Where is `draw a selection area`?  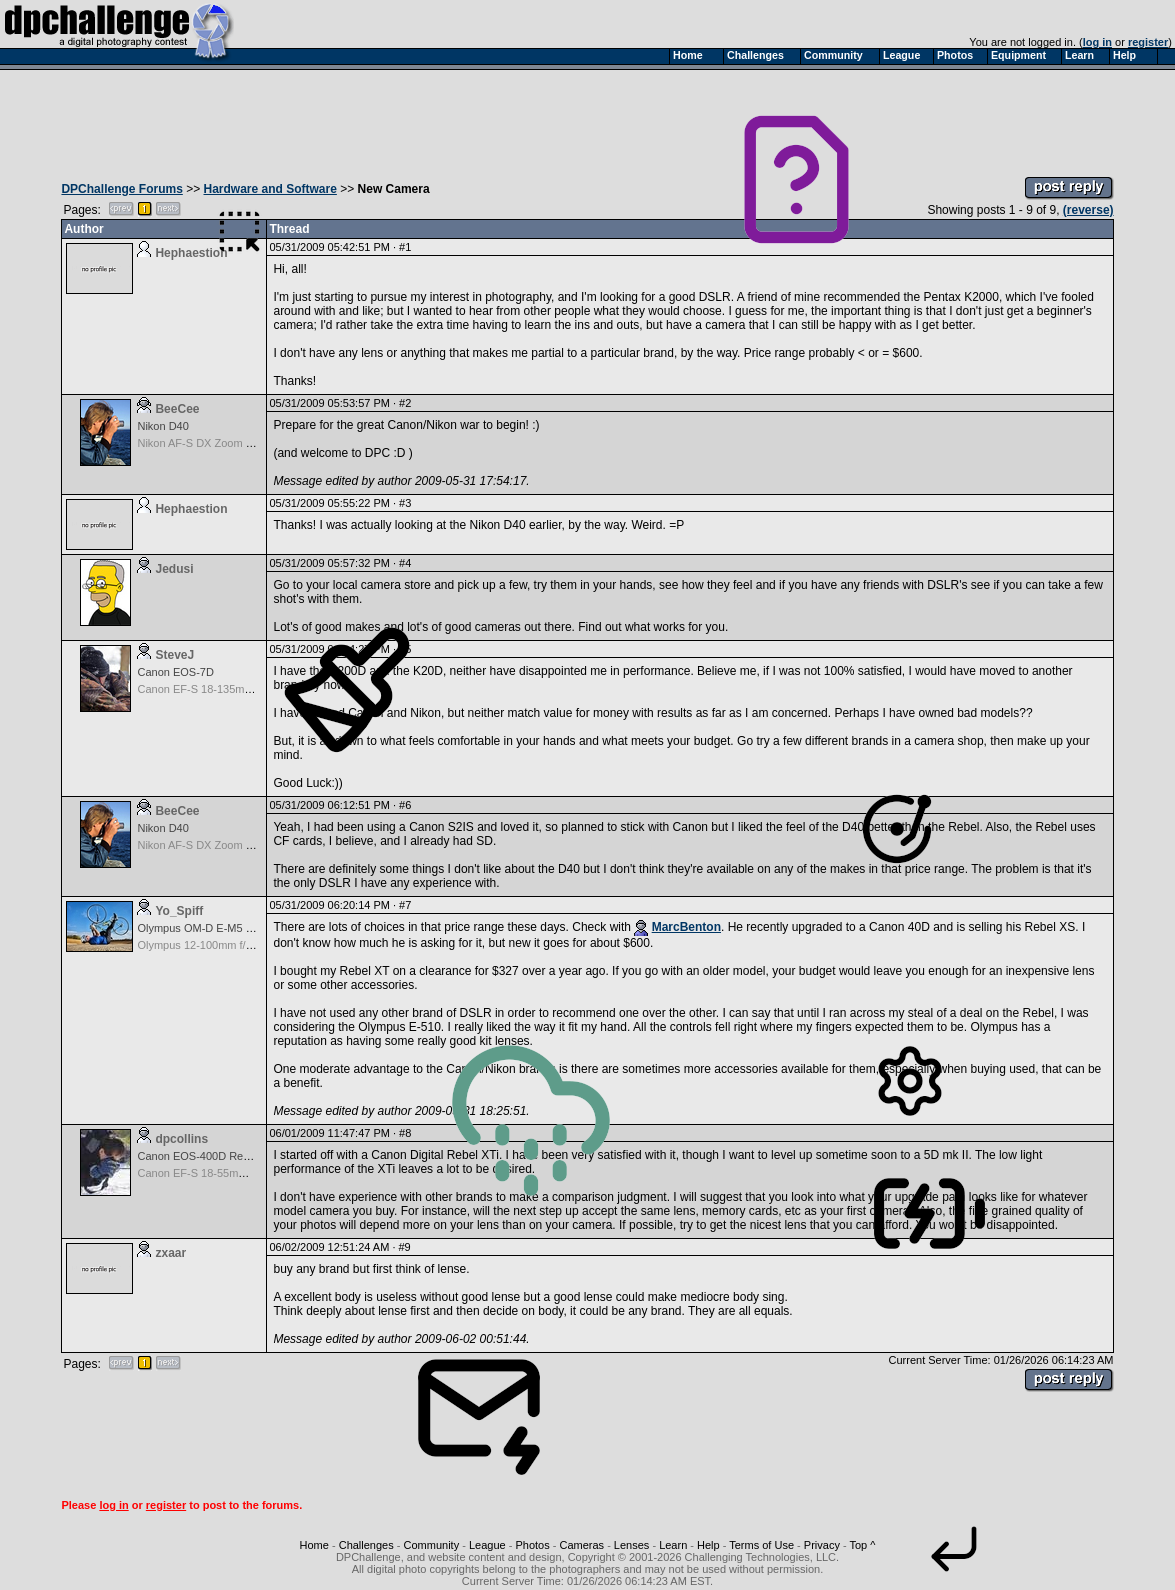 draw a selection area is located at coordinates (239, 231).